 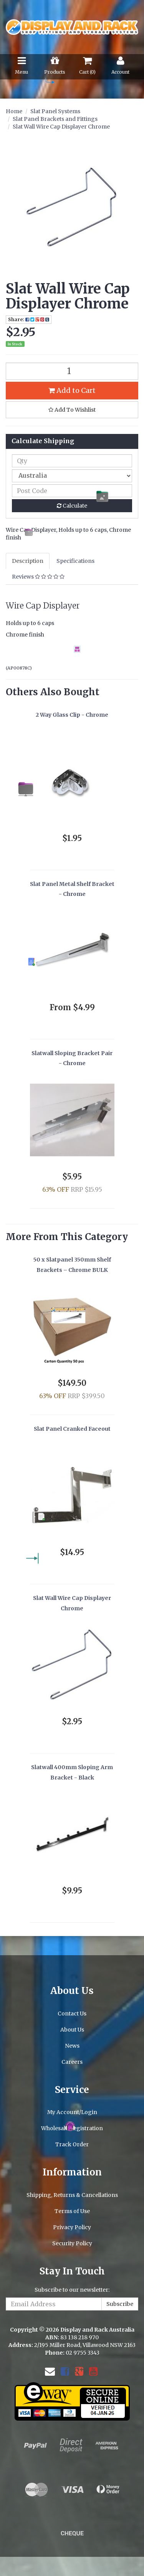 What do you see at coordinates (29, 532) in the screenshot?
I see `open the file manager application` at bounding box center [29, 532].